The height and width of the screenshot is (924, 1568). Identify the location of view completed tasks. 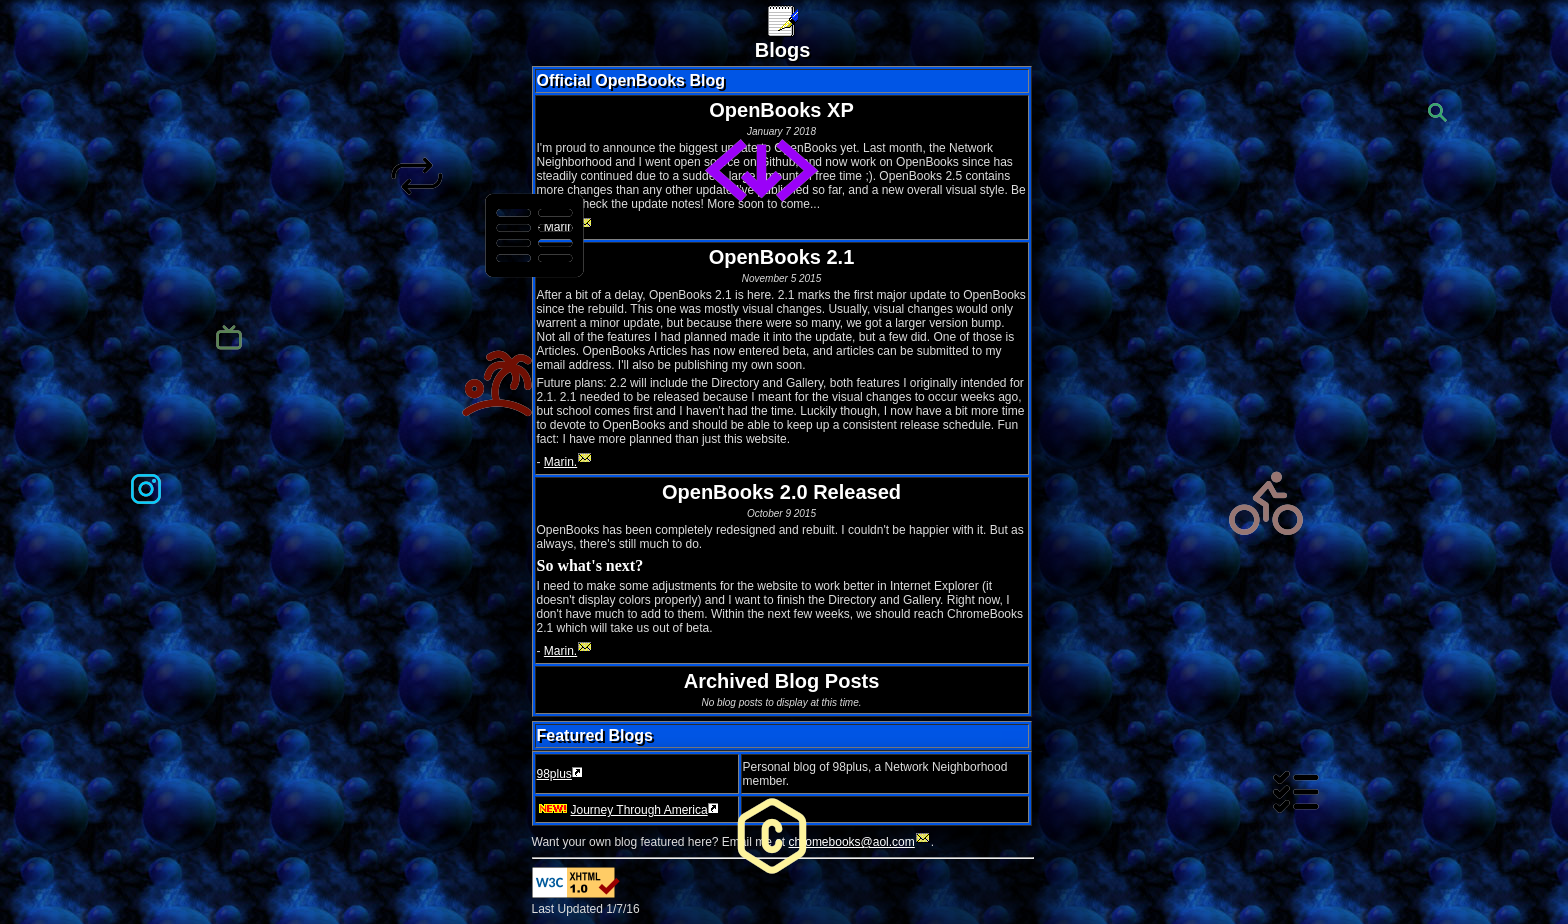
(1296, 792).